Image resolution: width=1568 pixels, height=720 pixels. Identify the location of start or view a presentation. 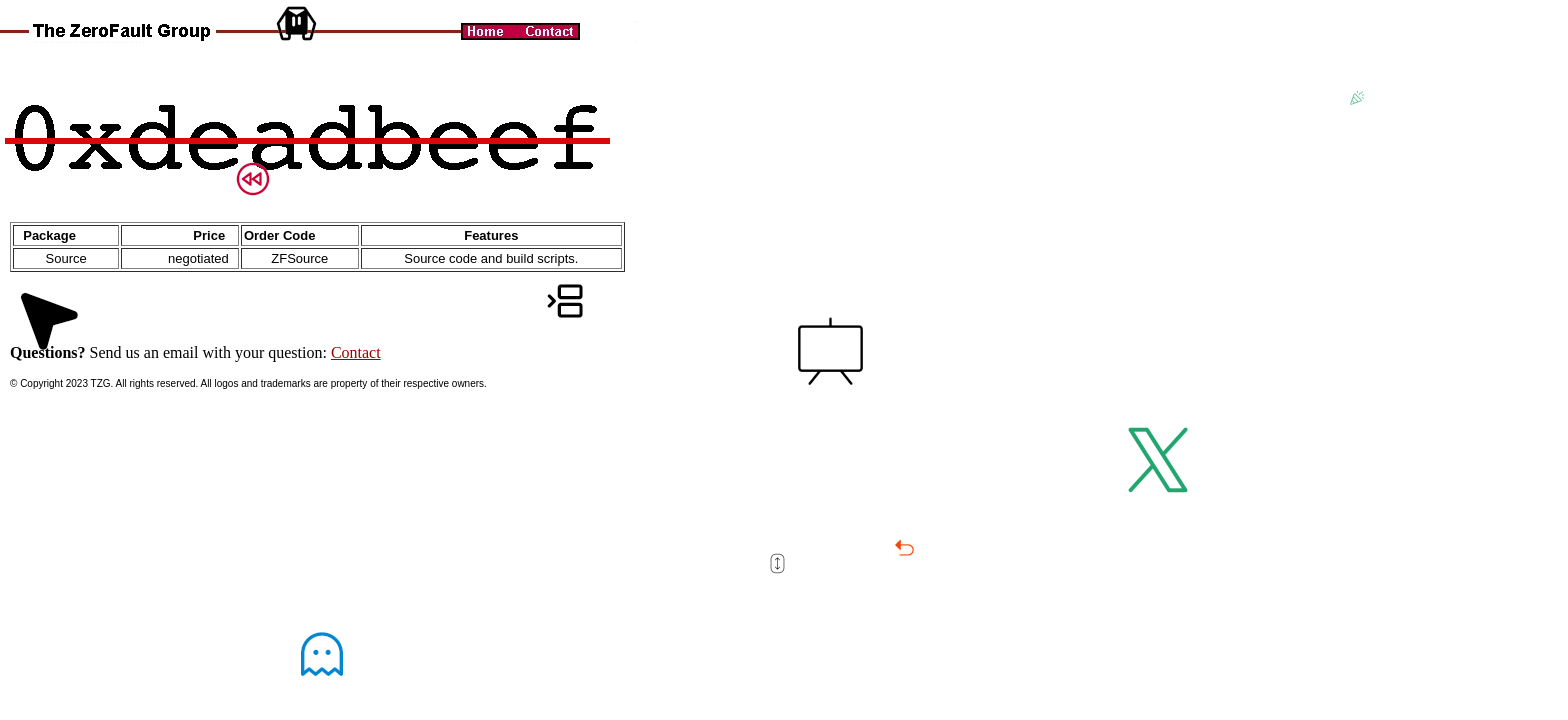
(830, 352).